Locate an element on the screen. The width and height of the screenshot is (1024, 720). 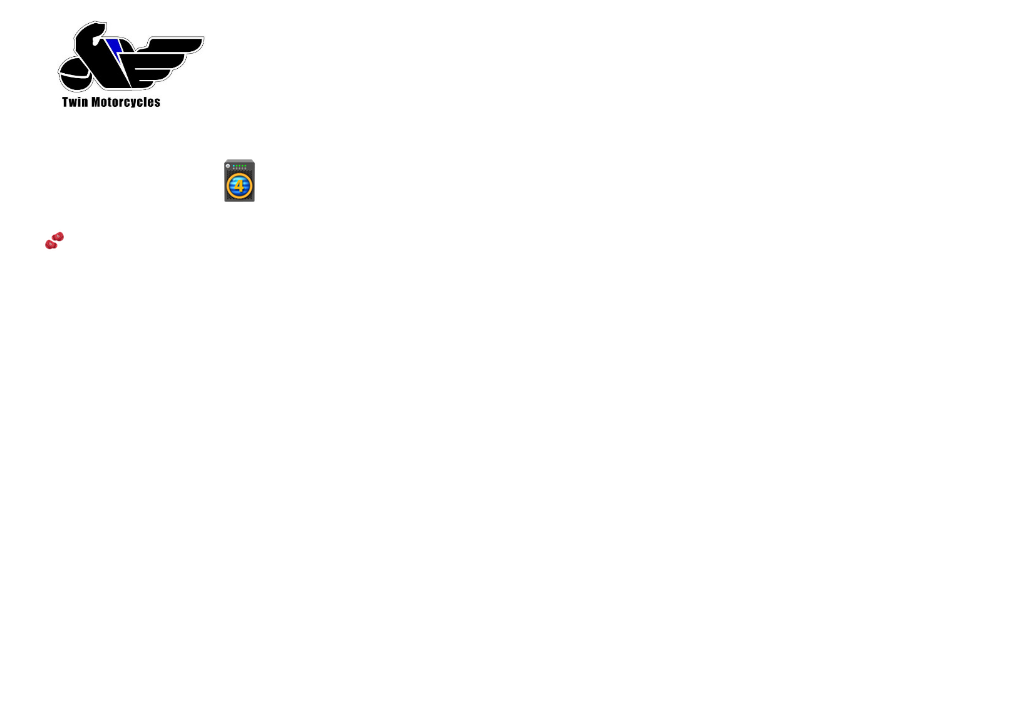
access RAID 4 storage configuration is located at coordinates (239, 180).